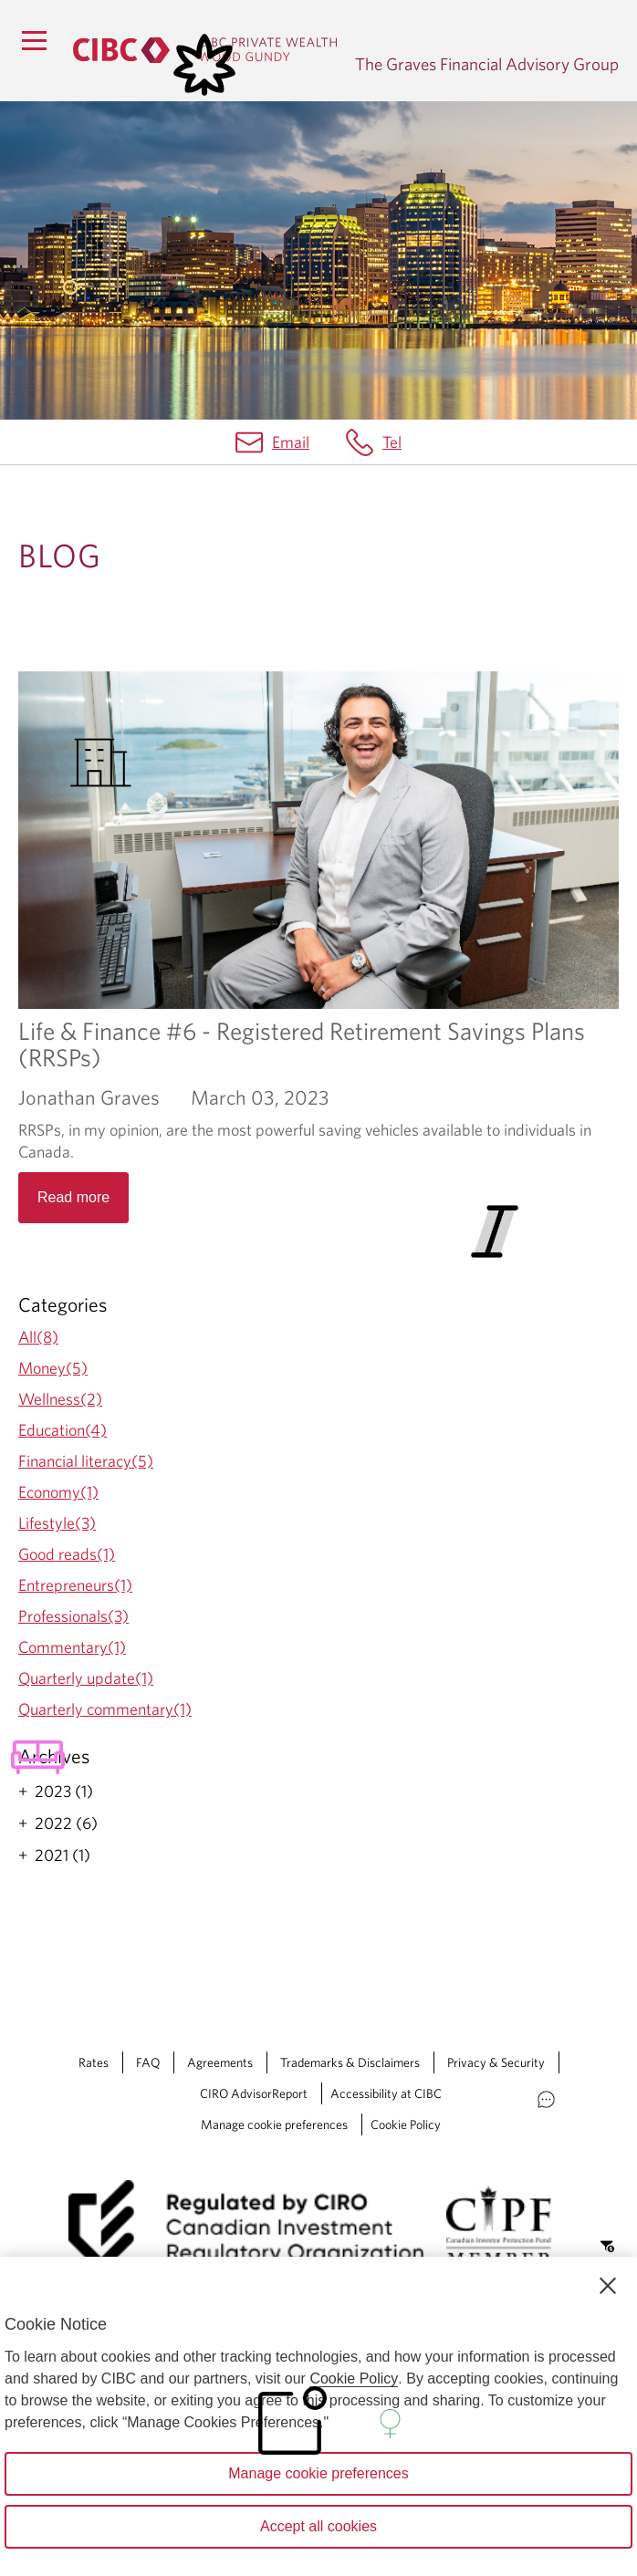 Image resolution: width=637 pixels, height=2576 pixels. Describe the element at coordinates (70, 287) in the screenshot. I see `reduce screen brightness` at that location.